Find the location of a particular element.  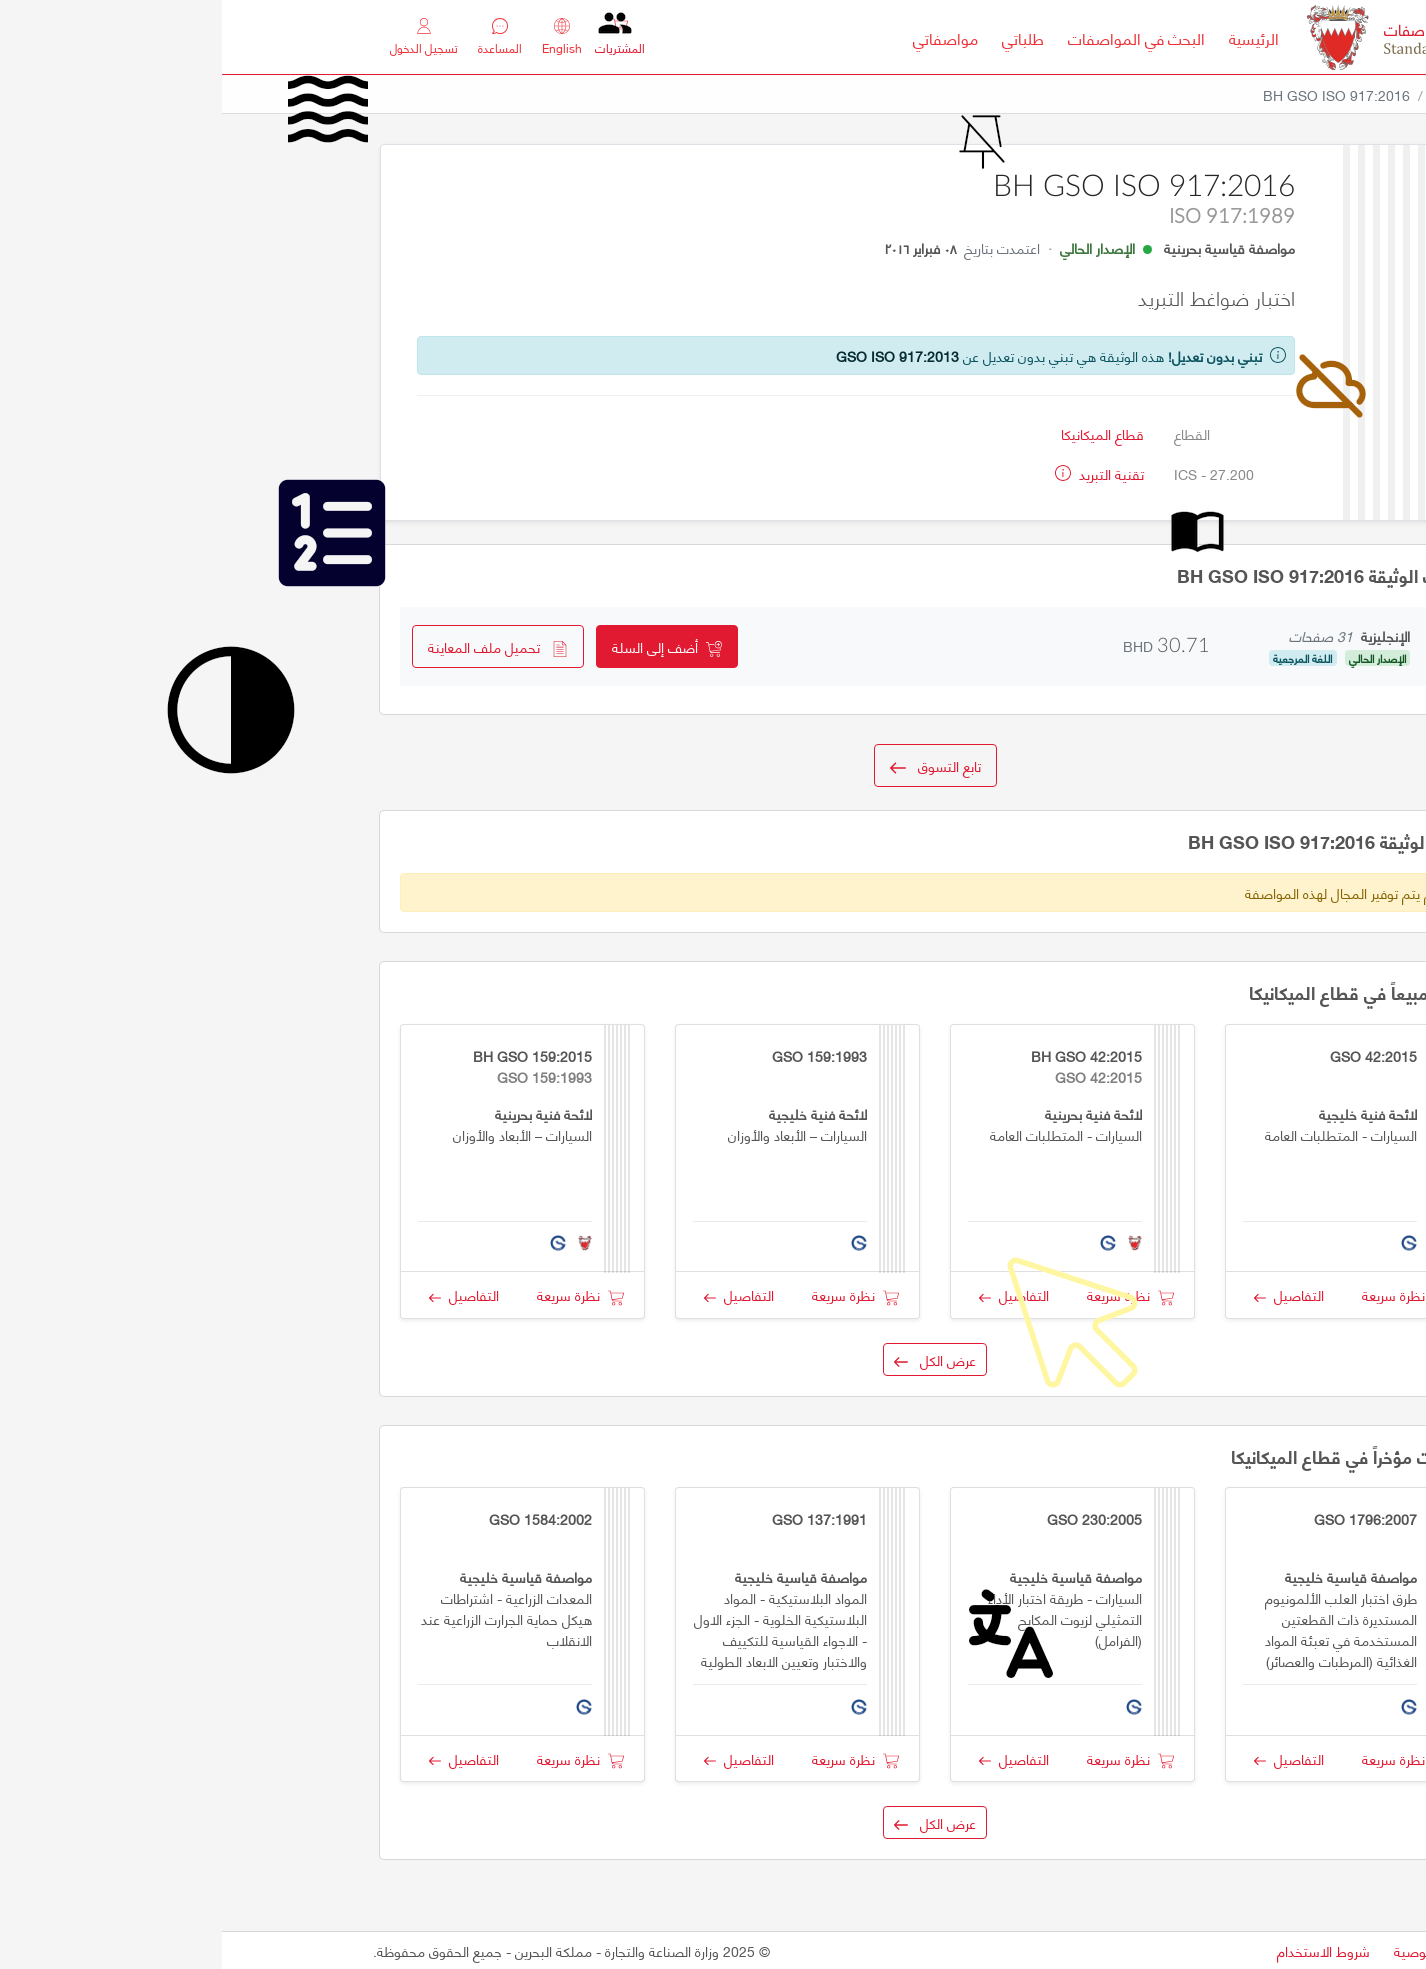

cloud sync or storage is unavailable is located at coordinates (1331, 386).